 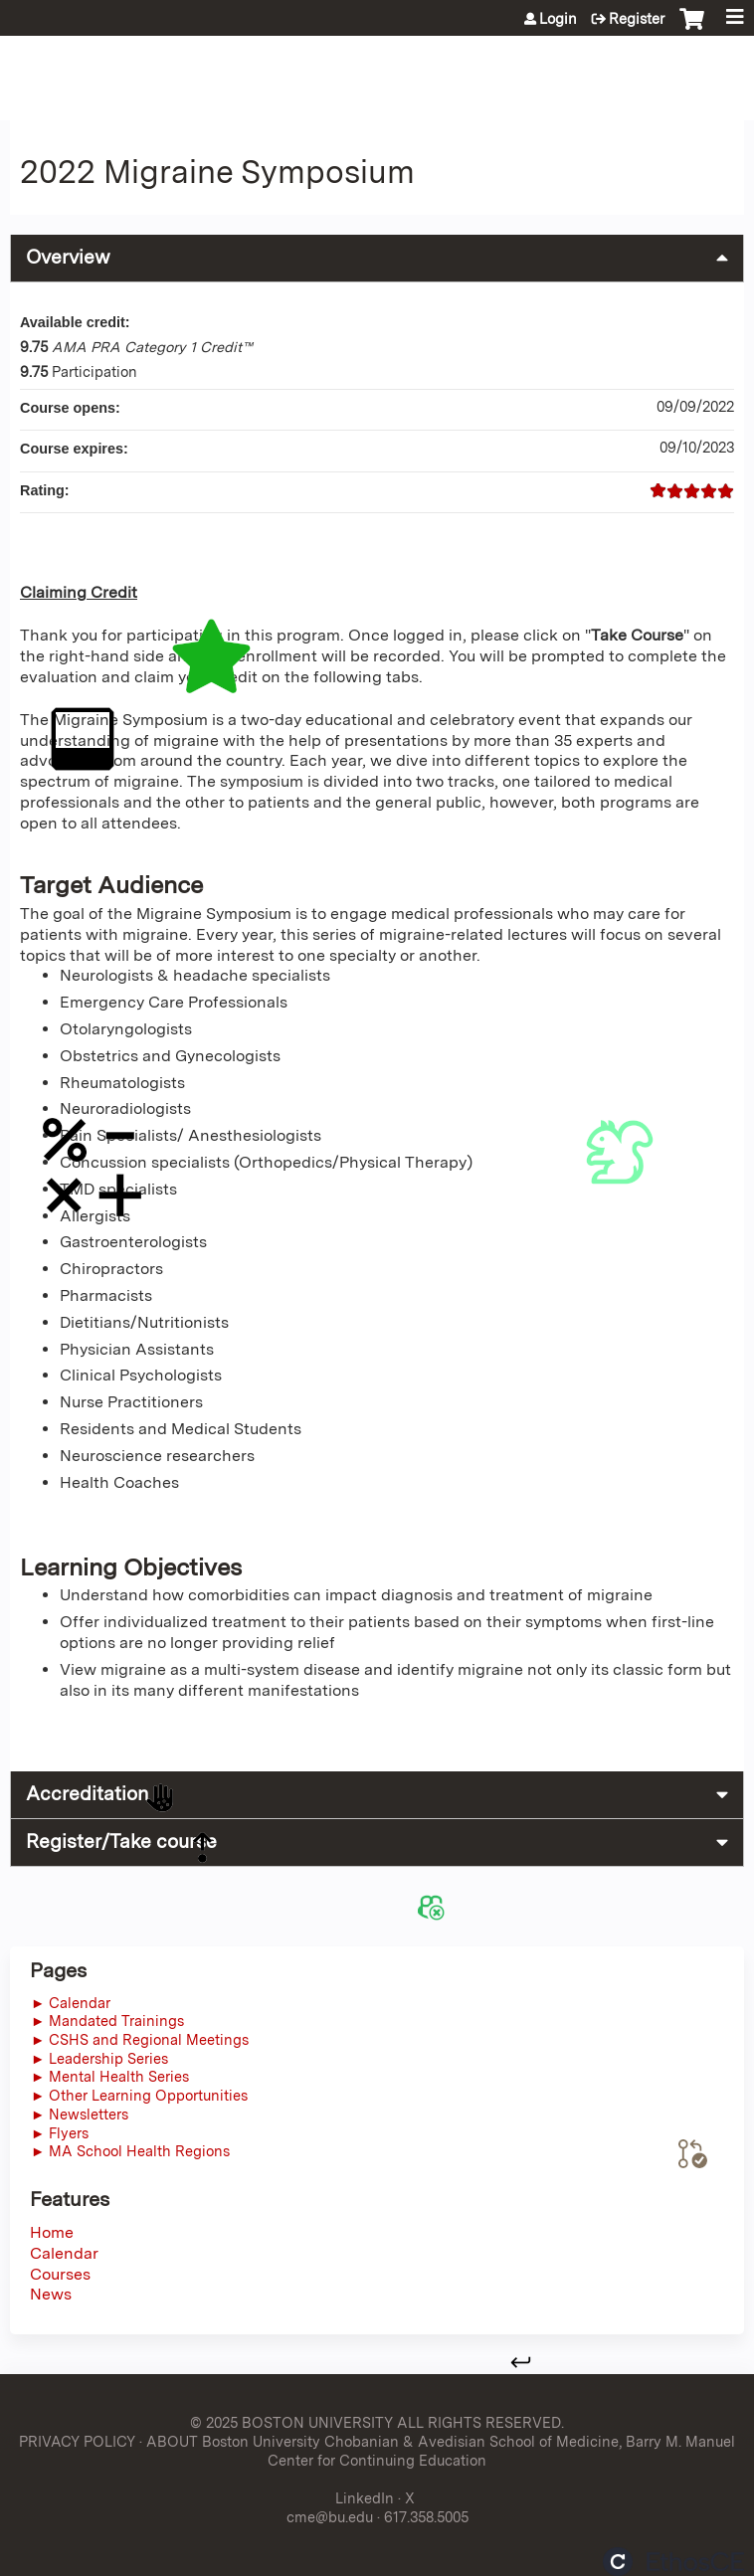 I want to click on indicates a merged or completed pull request, so click(x=691, y=2152).